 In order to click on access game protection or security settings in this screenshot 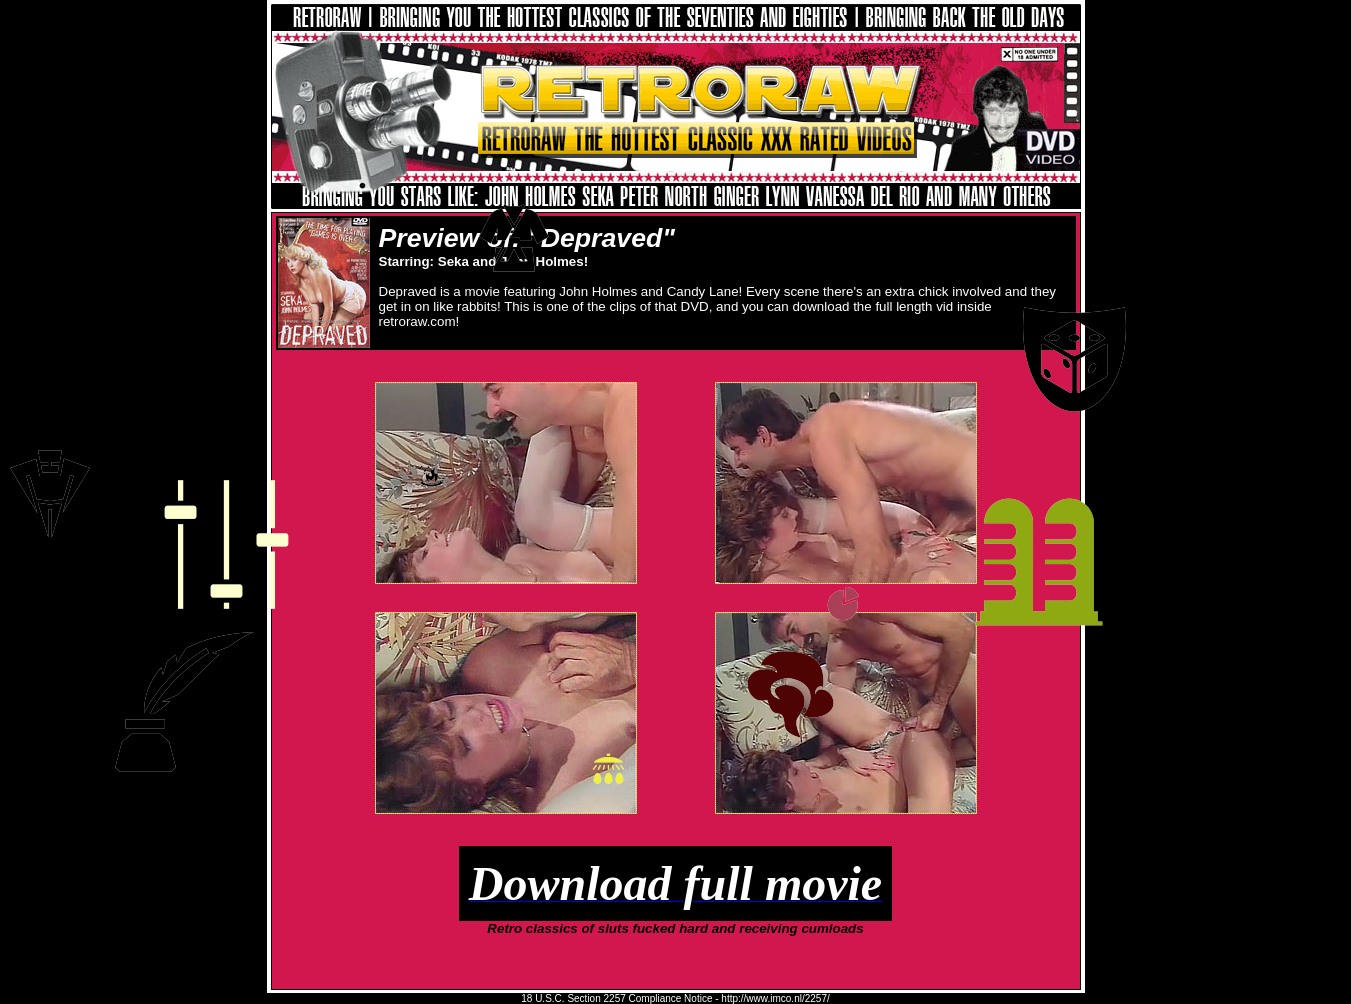, I will do `click(1074, 359)`.